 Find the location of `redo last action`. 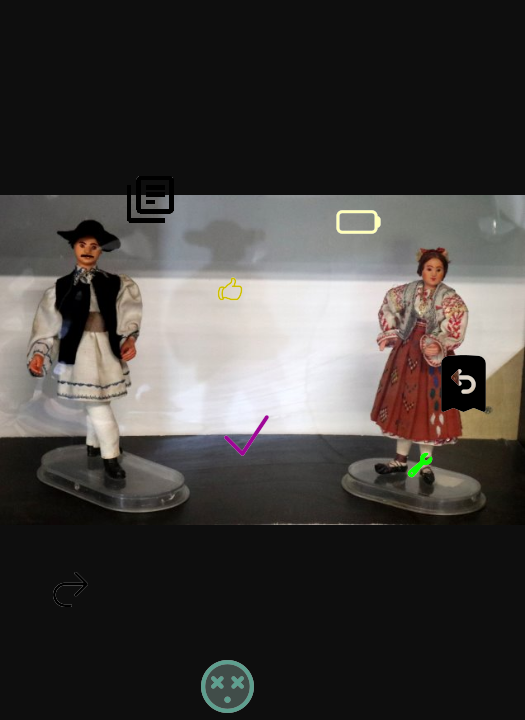

redo last action is located at coordinates (70, 589).